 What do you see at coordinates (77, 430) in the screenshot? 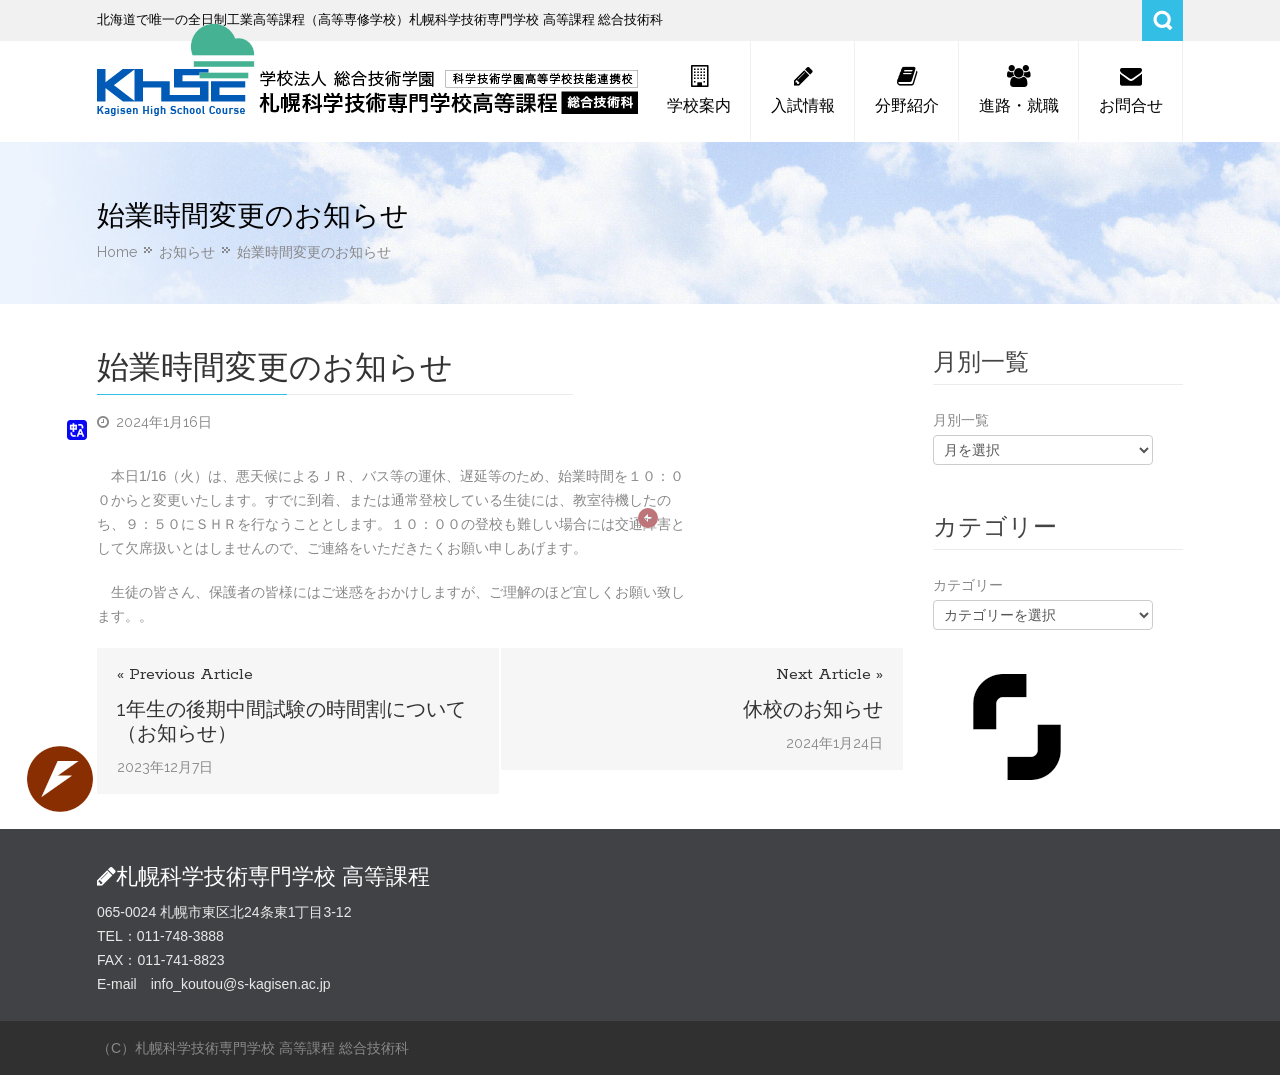
I see `open immersive translate extension` at bounding box center [77, 430].